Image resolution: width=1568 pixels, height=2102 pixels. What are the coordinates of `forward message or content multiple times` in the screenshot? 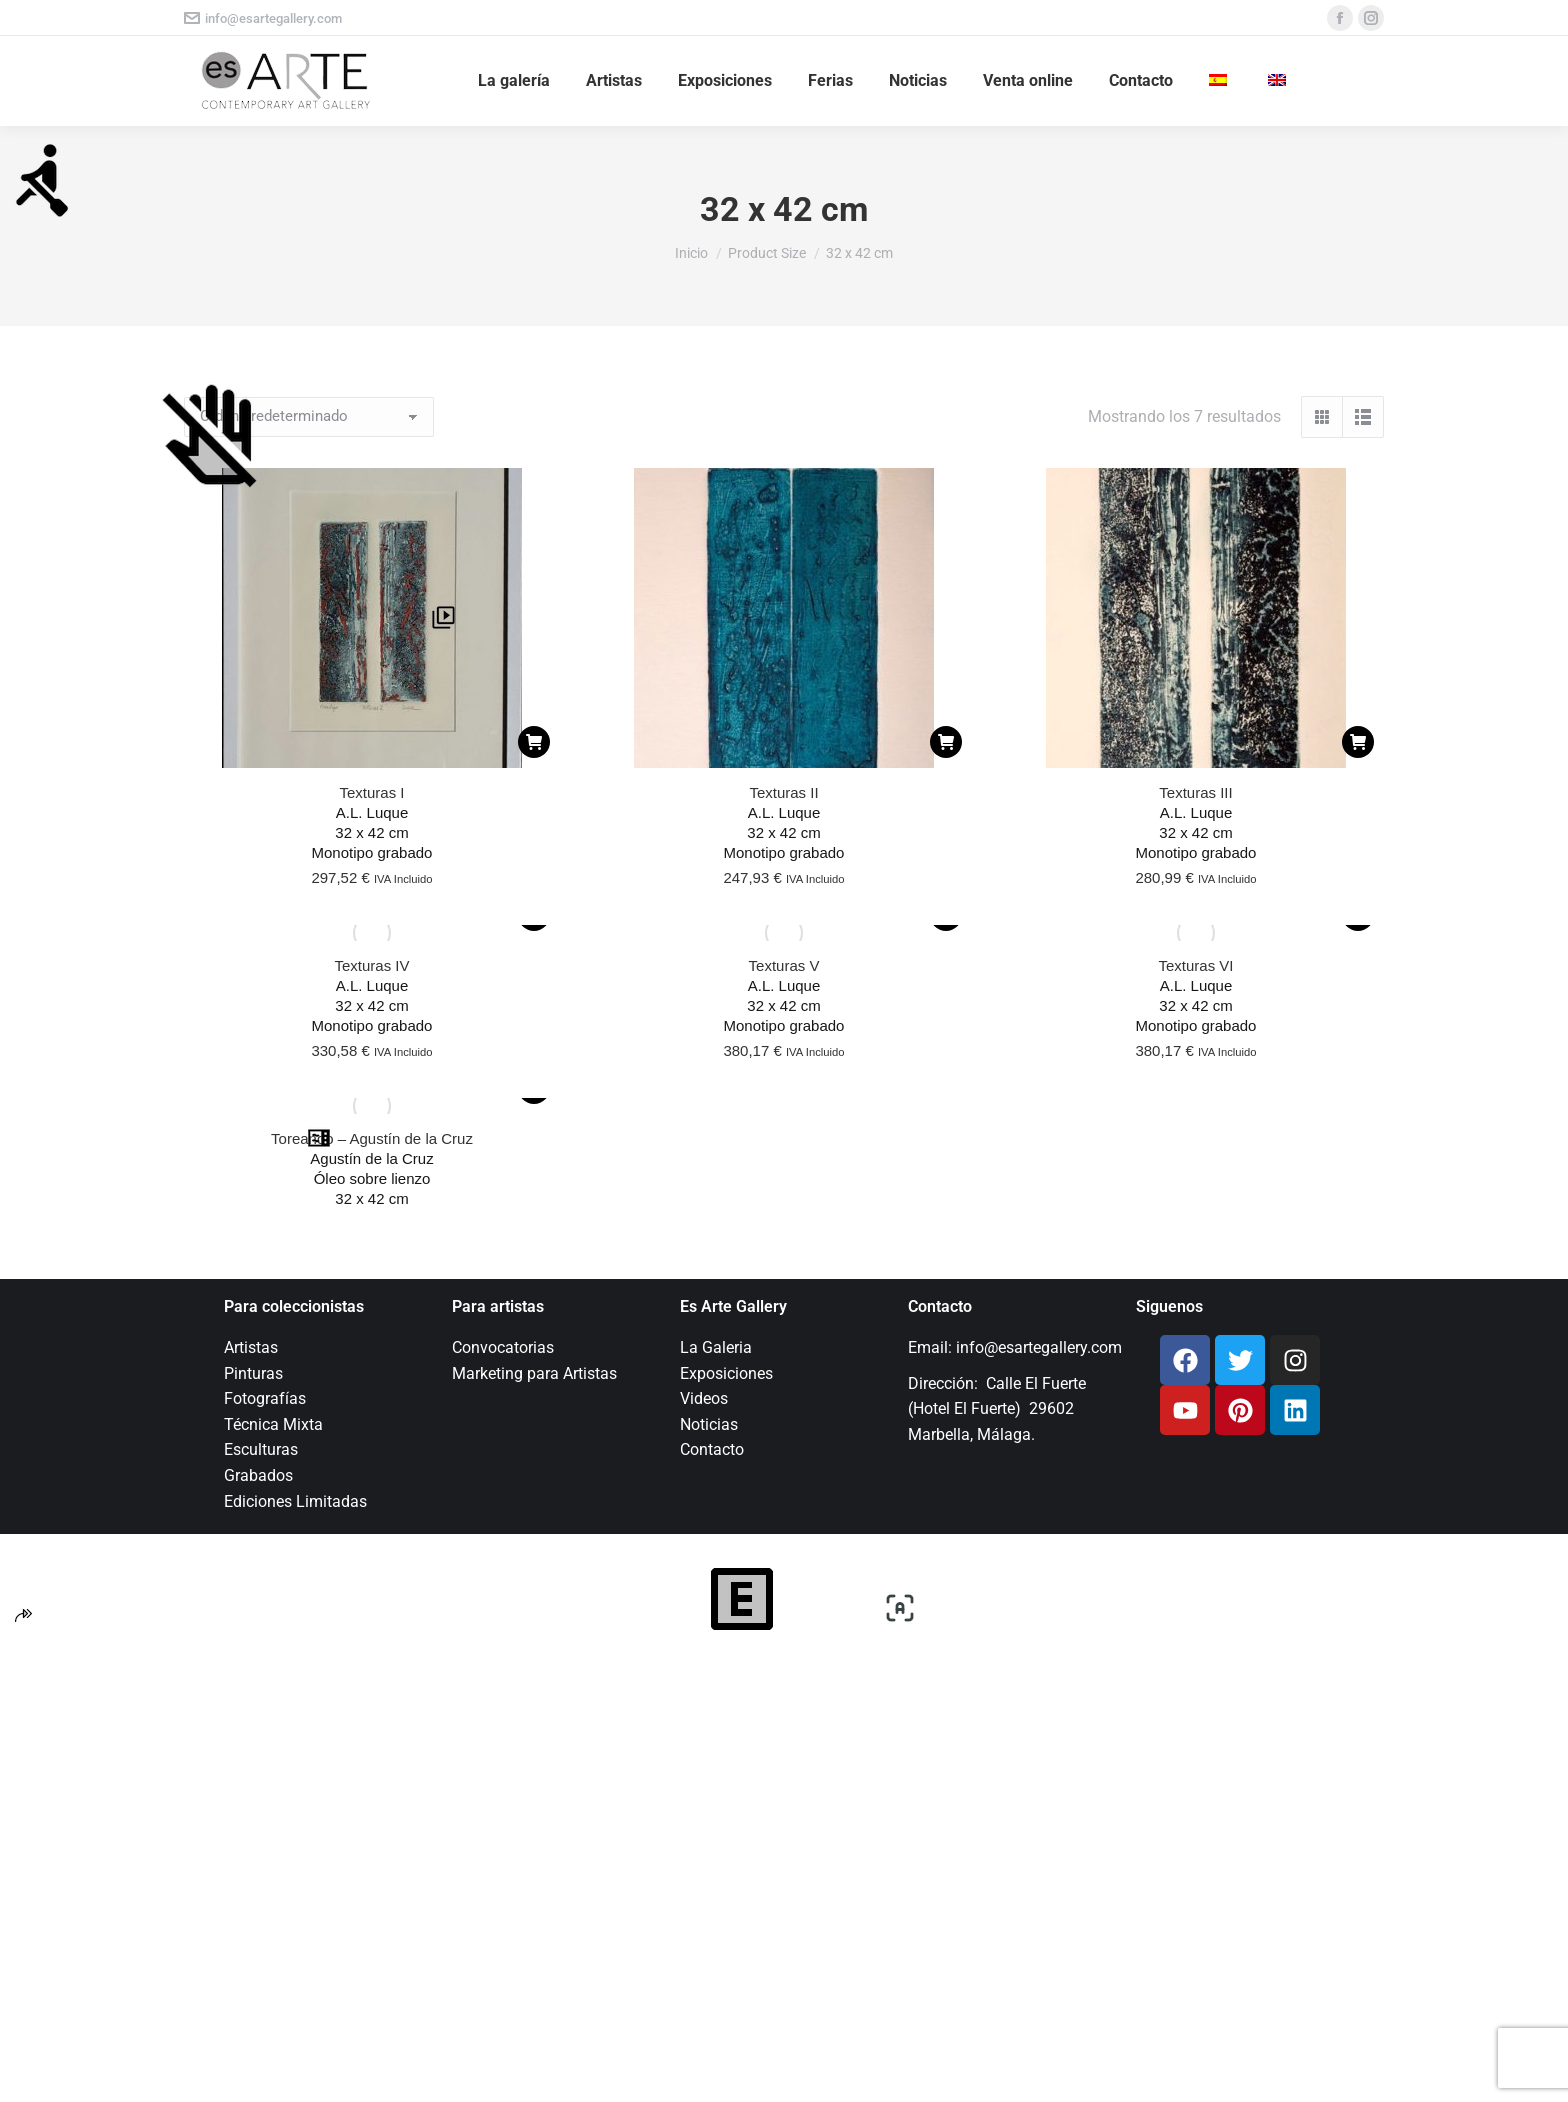 It's located at (23, 1615).